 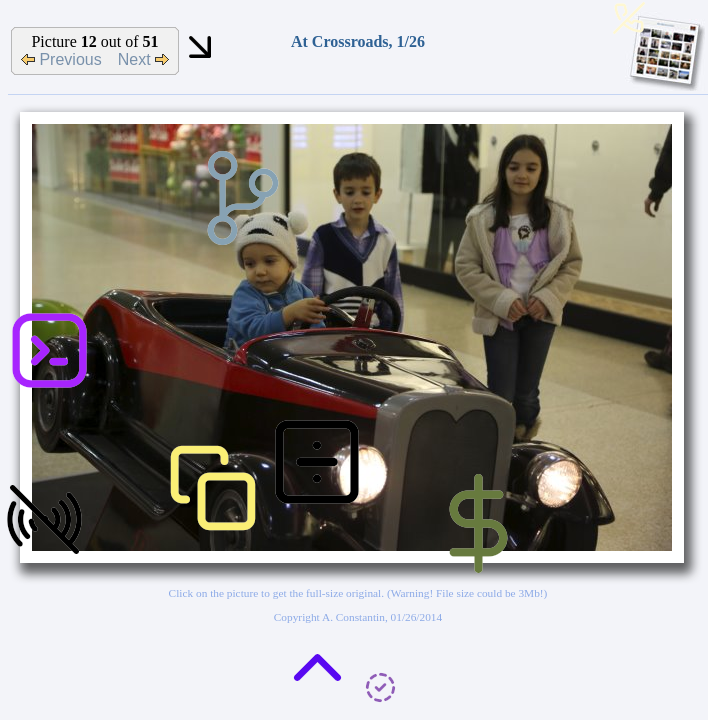 I want to click on mark task as complete, so click(x=380, y=687).